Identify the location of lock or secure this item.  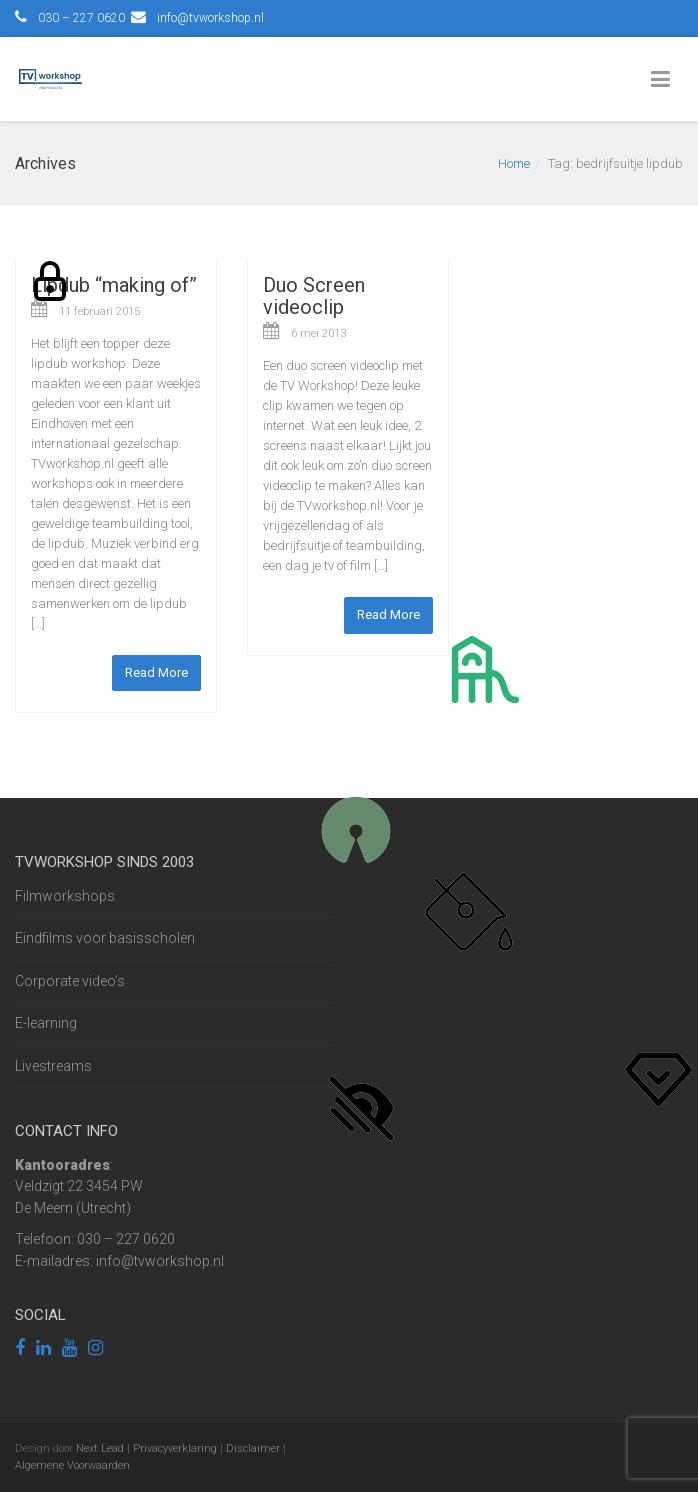
(50, 281).